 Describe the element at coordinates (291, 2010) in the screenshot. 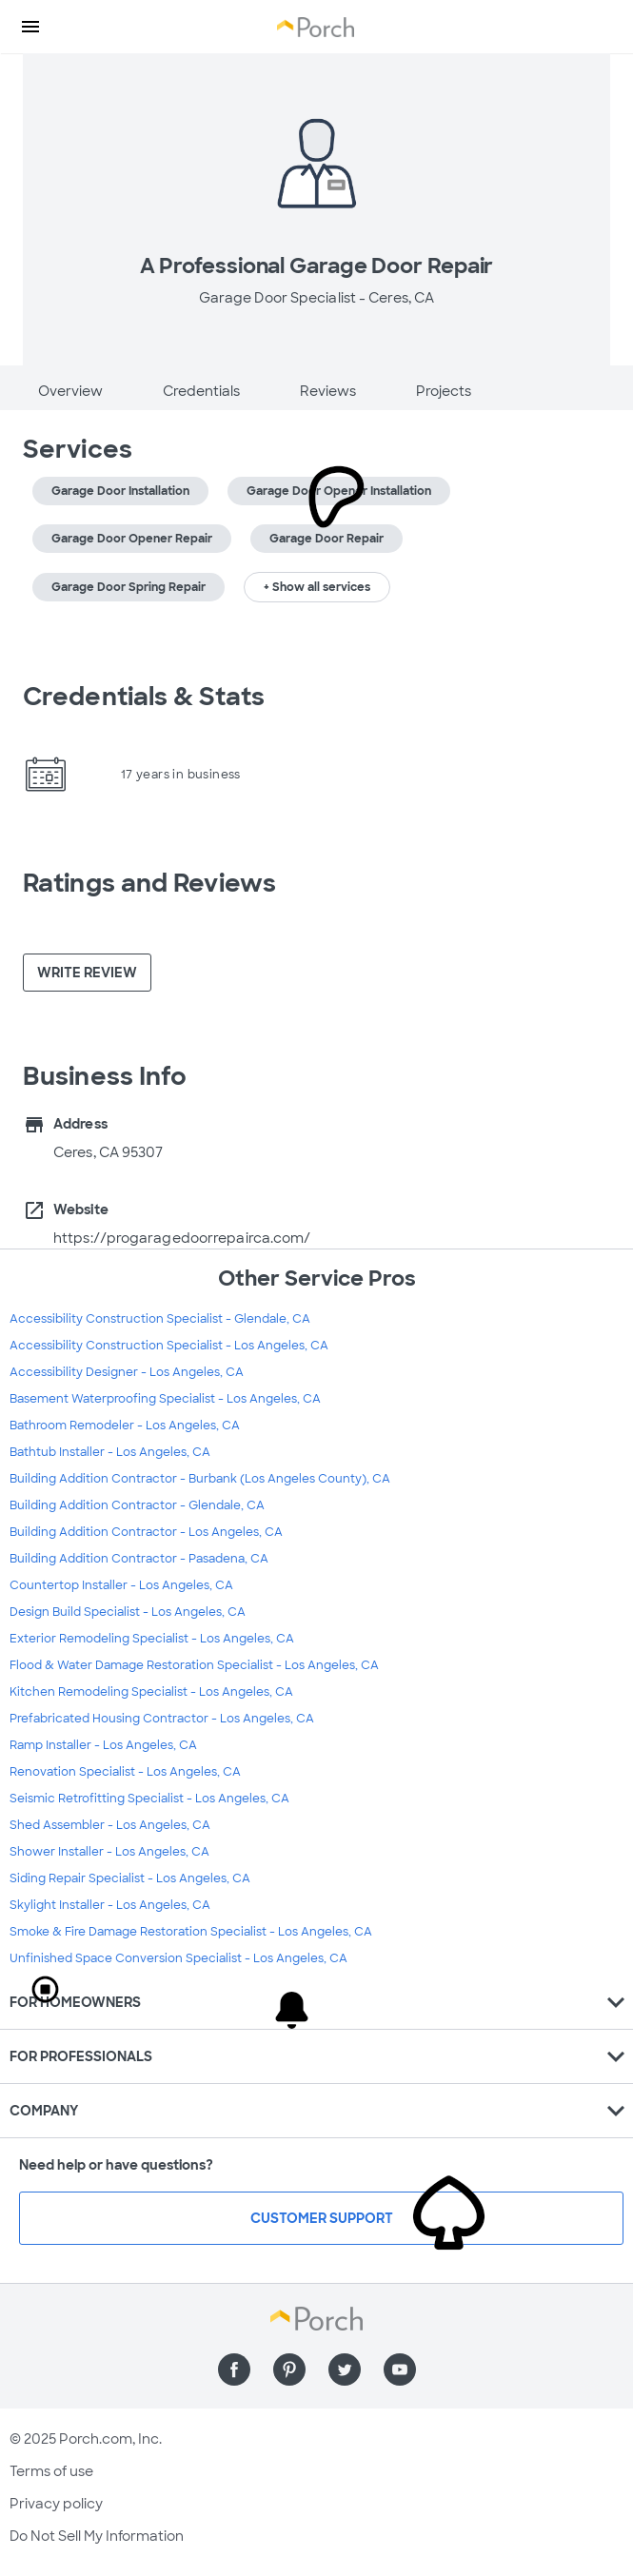

I see `view notifications` at that location.